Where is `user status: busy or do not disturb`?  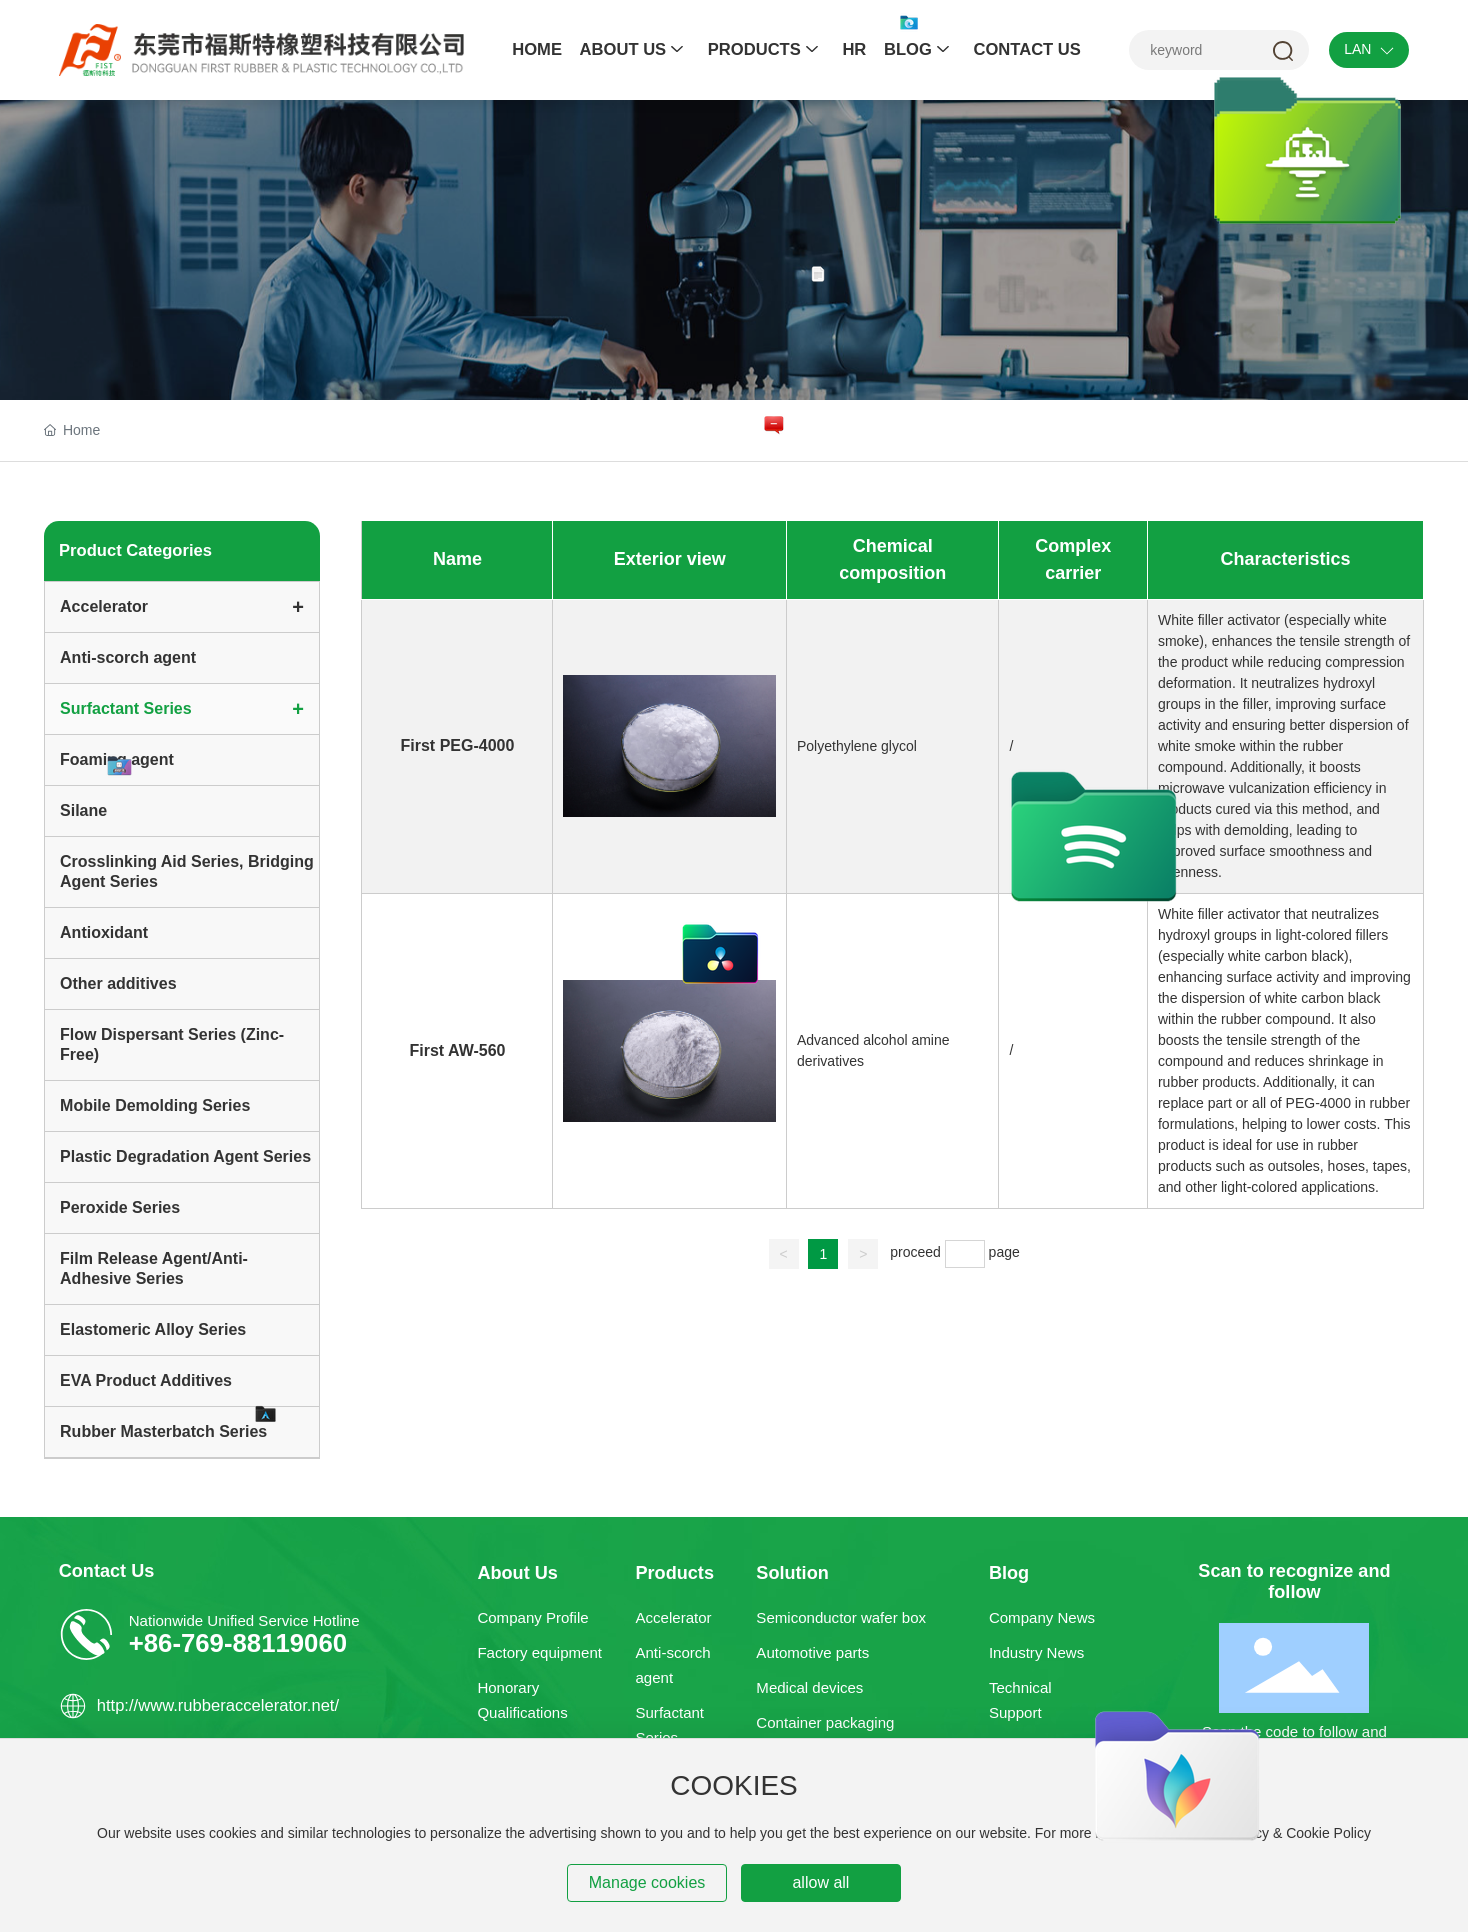 user status: busy or do not disturb is located at coordinates (774, 425).